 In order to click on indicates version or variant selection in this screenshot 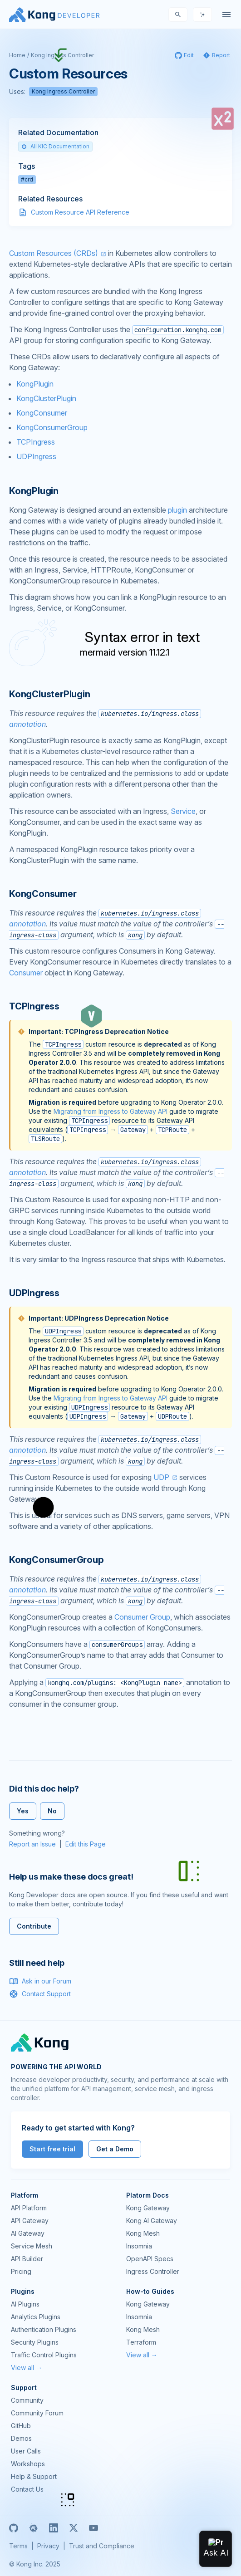, I will do `click(91, 1016)`.